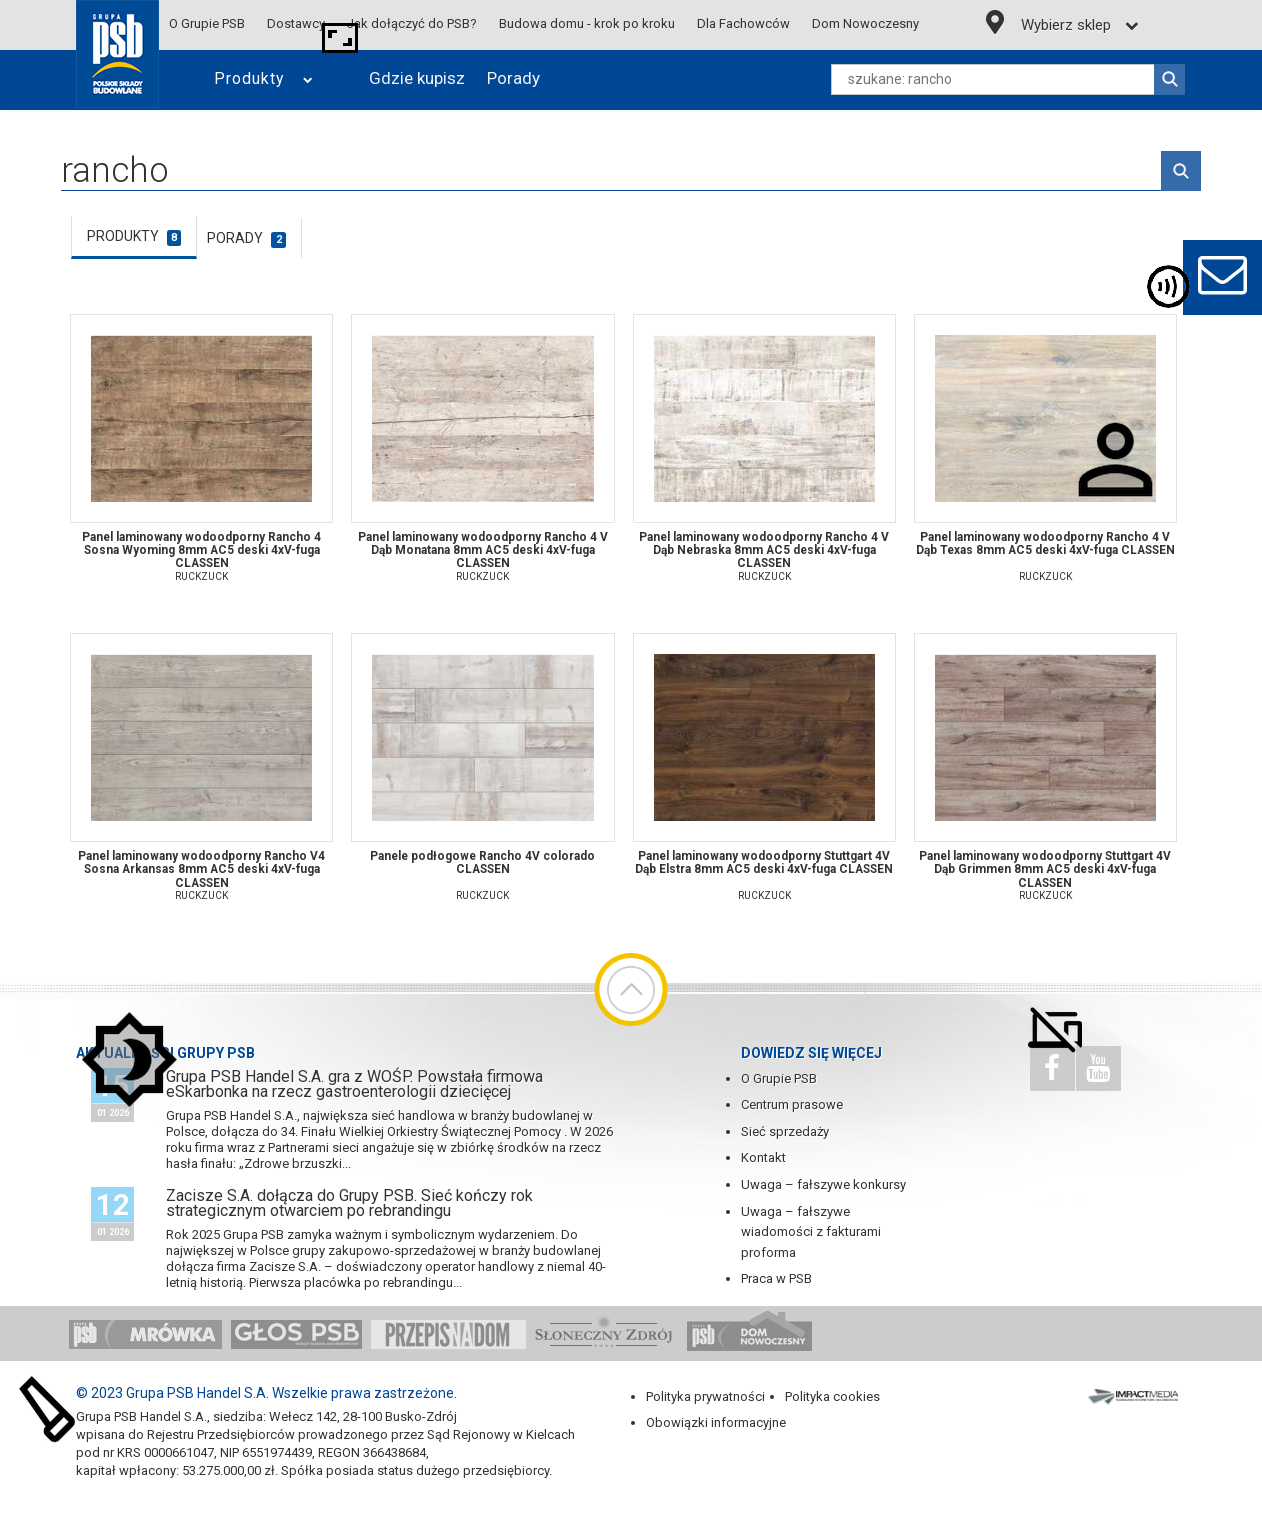  I want to click on find carpentry or woodworking services, so click(48, 1410).